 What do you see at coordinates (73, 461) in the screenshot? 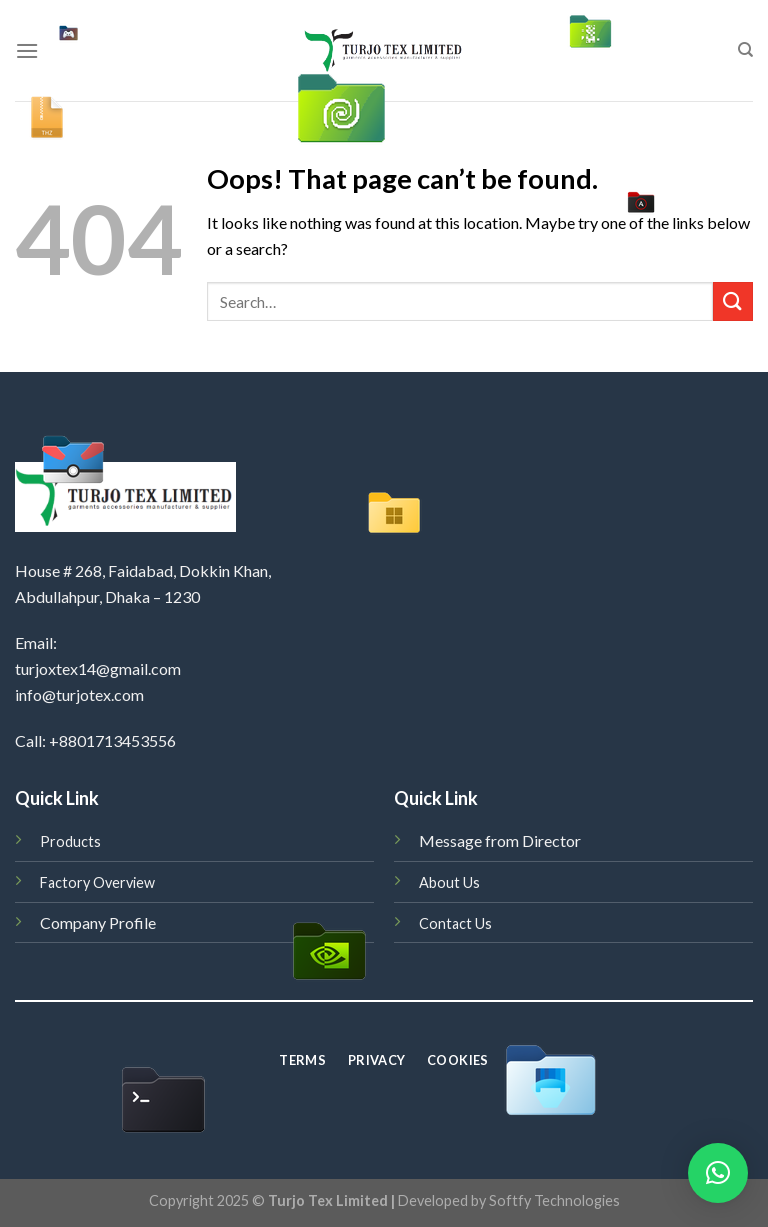
I see `folder for pokémon game files or saves` at bounding box center [73, 461].